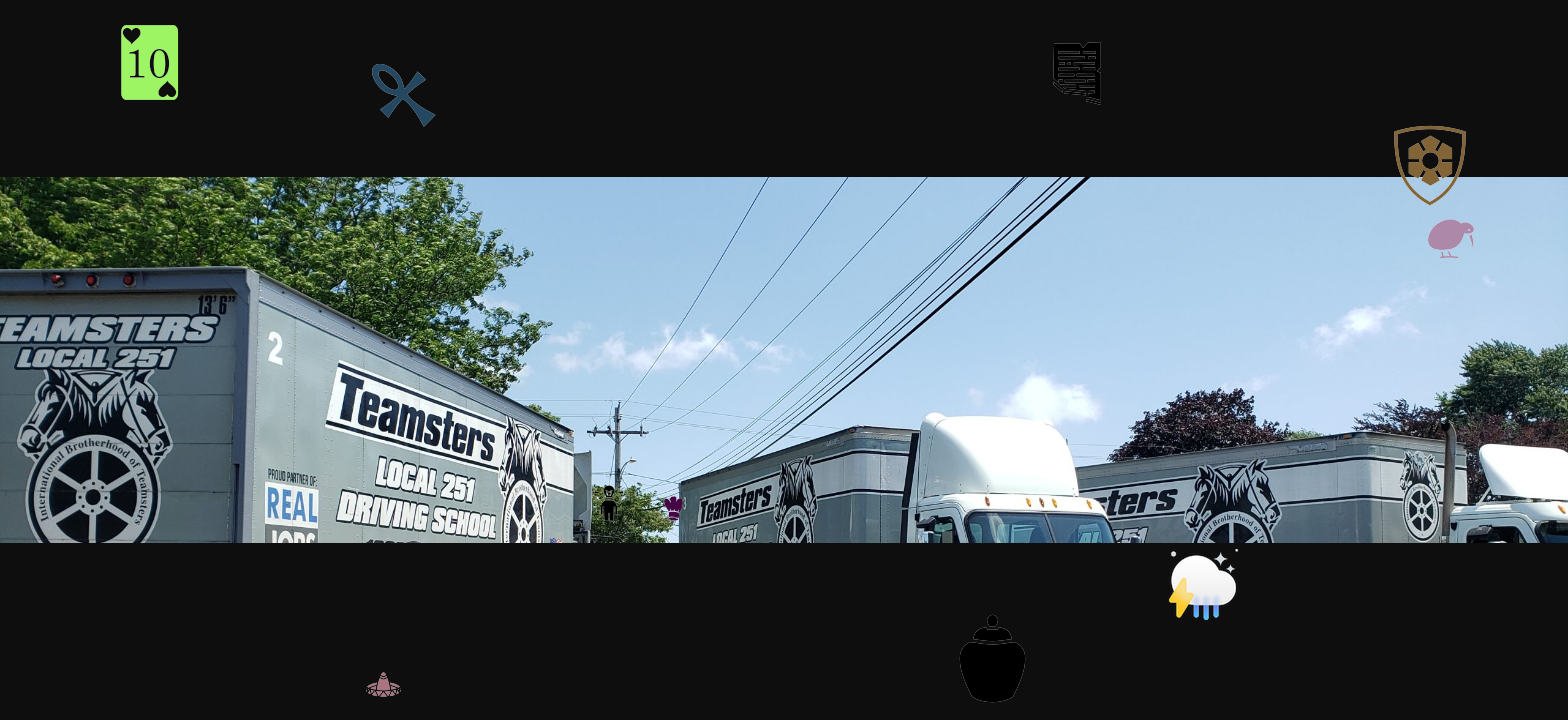 Image resolution: width=1568 pixels, height=720 pixels. Describe the element at coordinates (1203, 584) in the screenshot. I see `indicates nighttime thunderstorm conditions` at that location.